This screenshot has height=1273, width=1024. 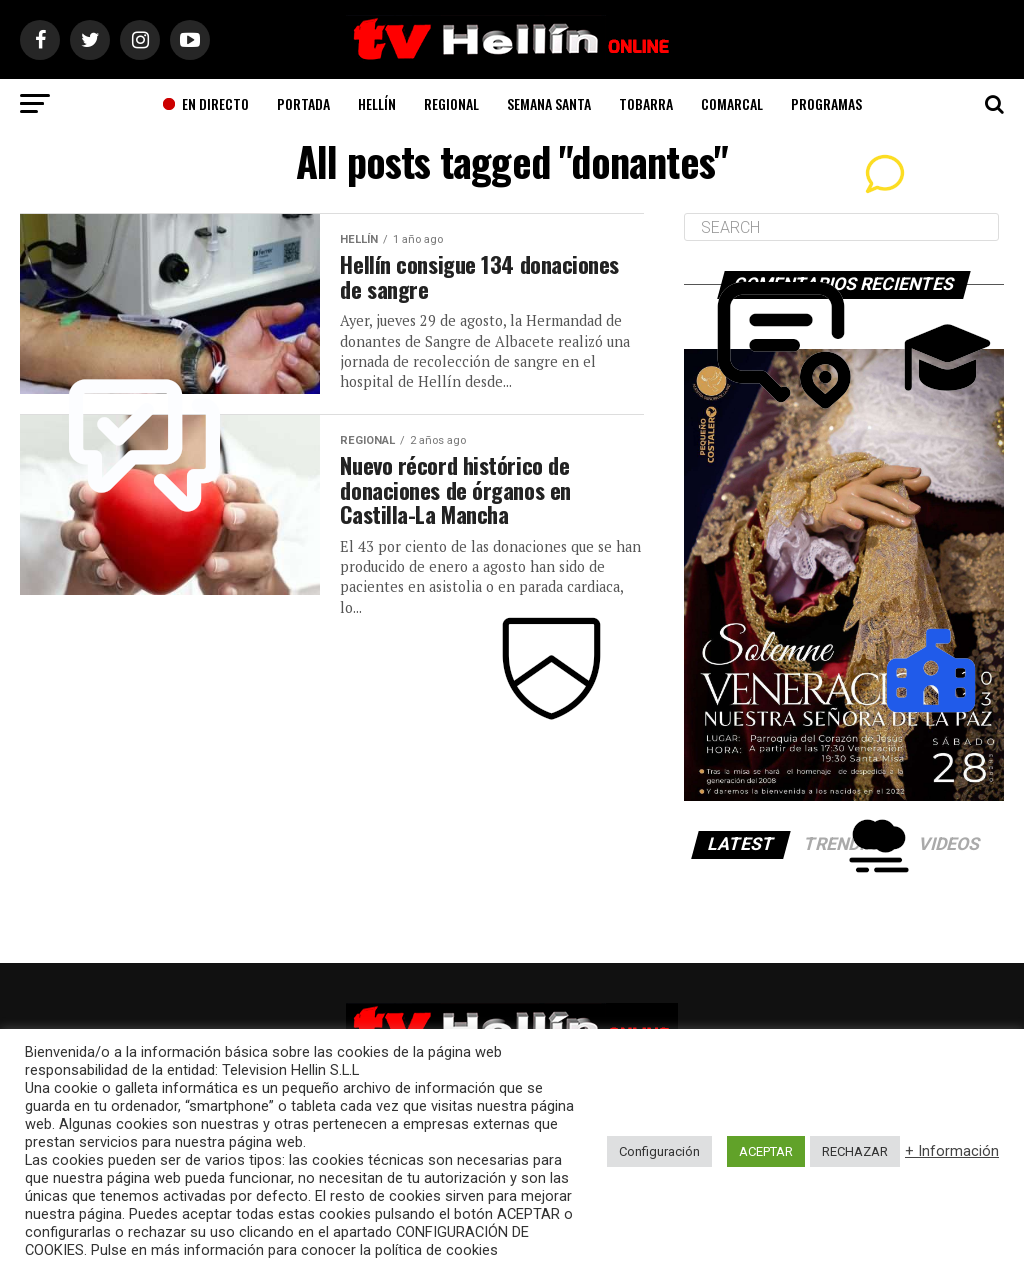 What do you see at coordinates (931, 673) in the screenshot?
I see `navigate to school or educational institution` at bounding box center [931, 673].